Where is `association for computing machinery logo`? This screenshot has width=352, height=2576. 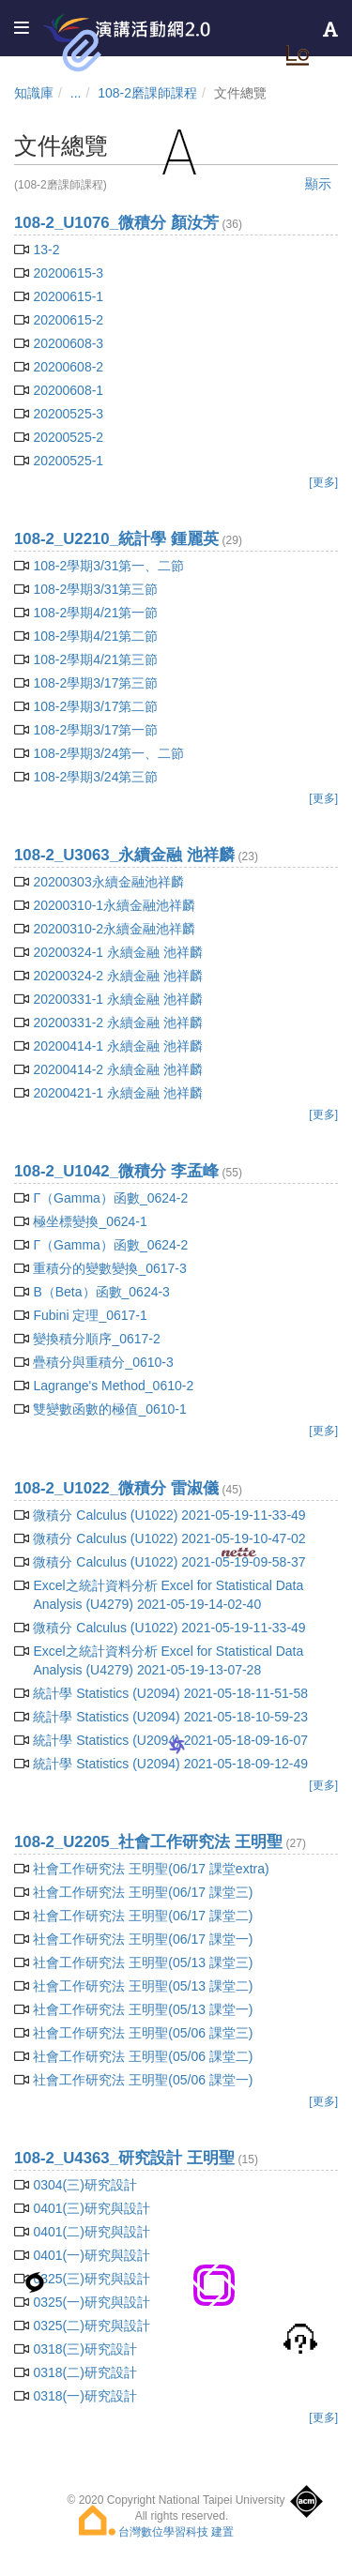 association for computing machinery logo is located at coordinates (306, 2501).